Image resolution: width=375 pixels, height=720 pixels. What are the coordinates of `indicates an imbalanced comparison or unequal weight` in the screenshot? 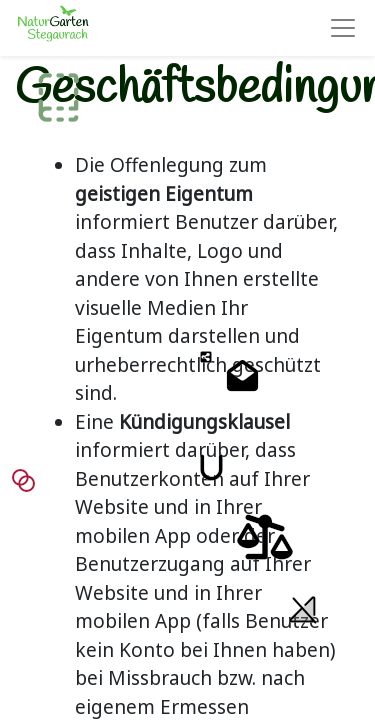 It's located at (265, 537).